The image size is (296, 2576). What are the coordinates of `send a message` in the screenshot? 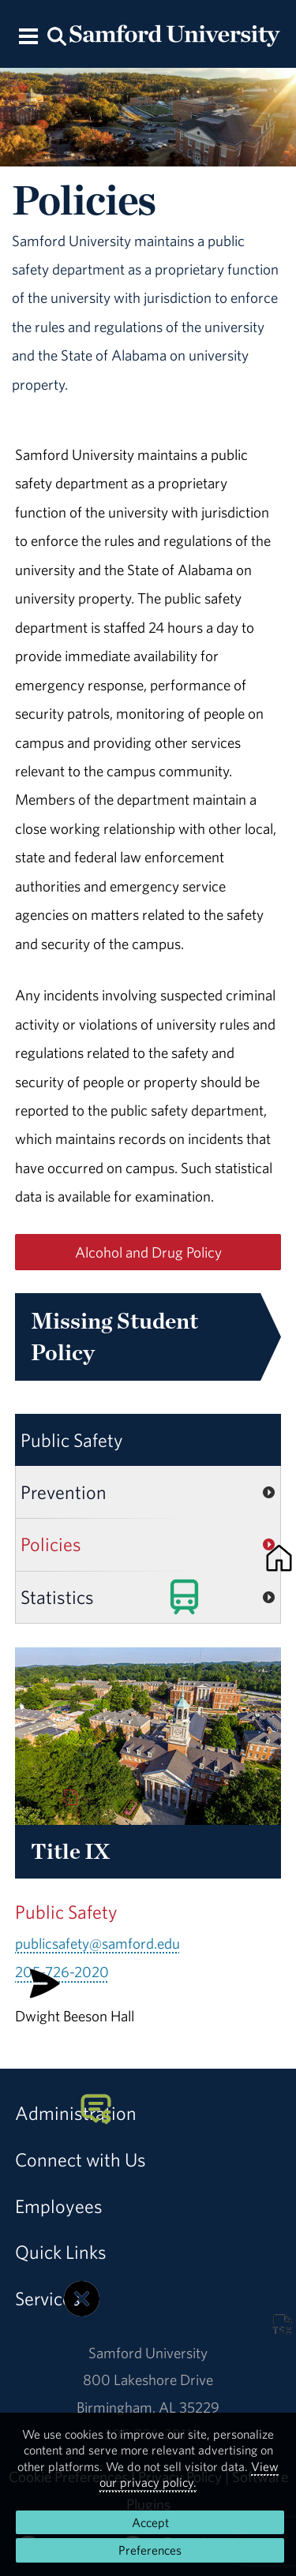 It's located at (44, 1983).